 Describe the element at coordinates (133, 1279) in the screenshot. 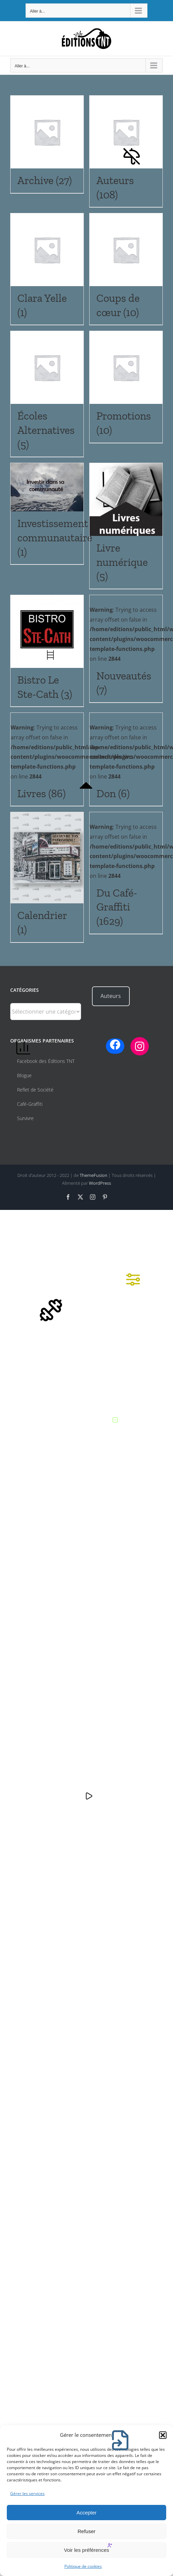

I see `adjust settings or preferences` at that location.